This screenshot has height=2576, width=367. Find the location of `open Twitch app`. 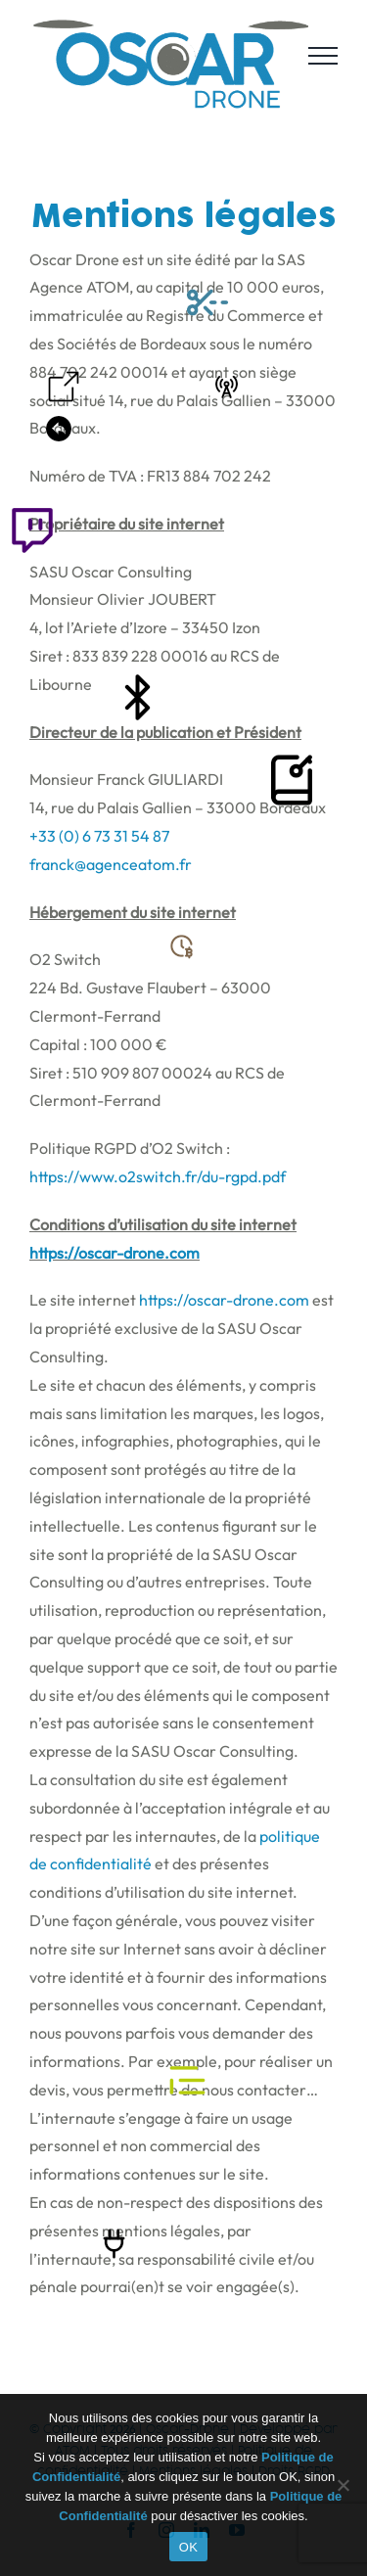

open Twitch app is located at coordinates (32, 530).